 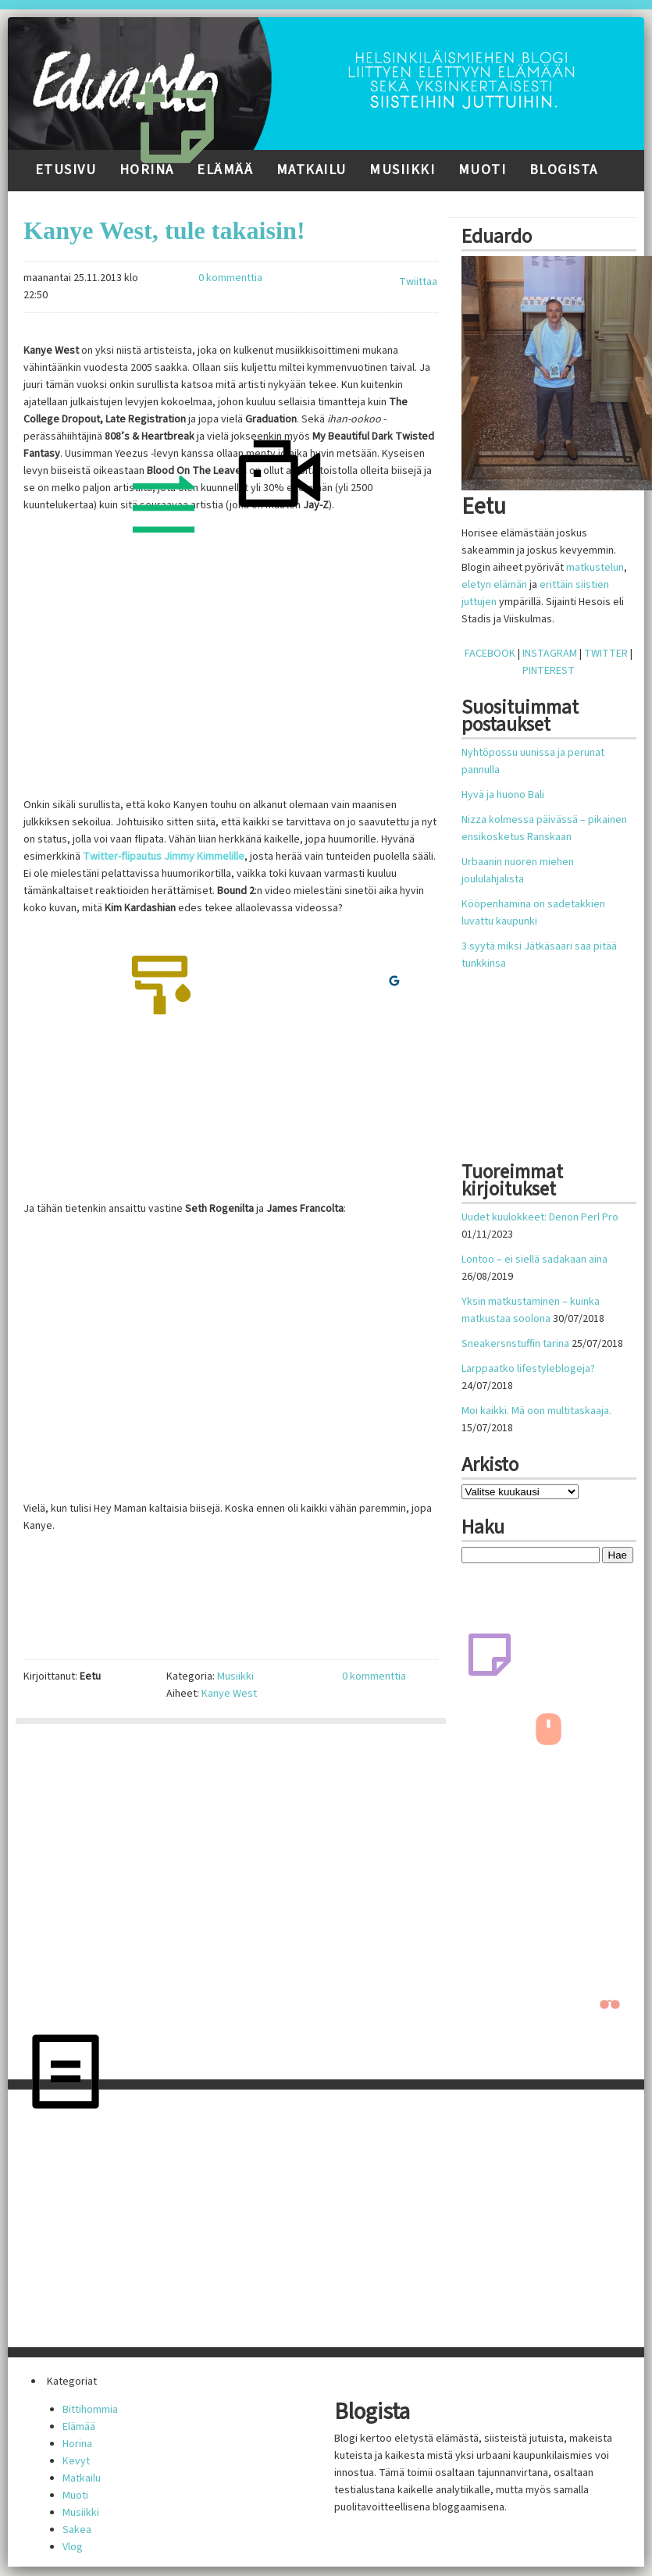 I want to click on view invoice or billing details, so click(x=66, y=2072).